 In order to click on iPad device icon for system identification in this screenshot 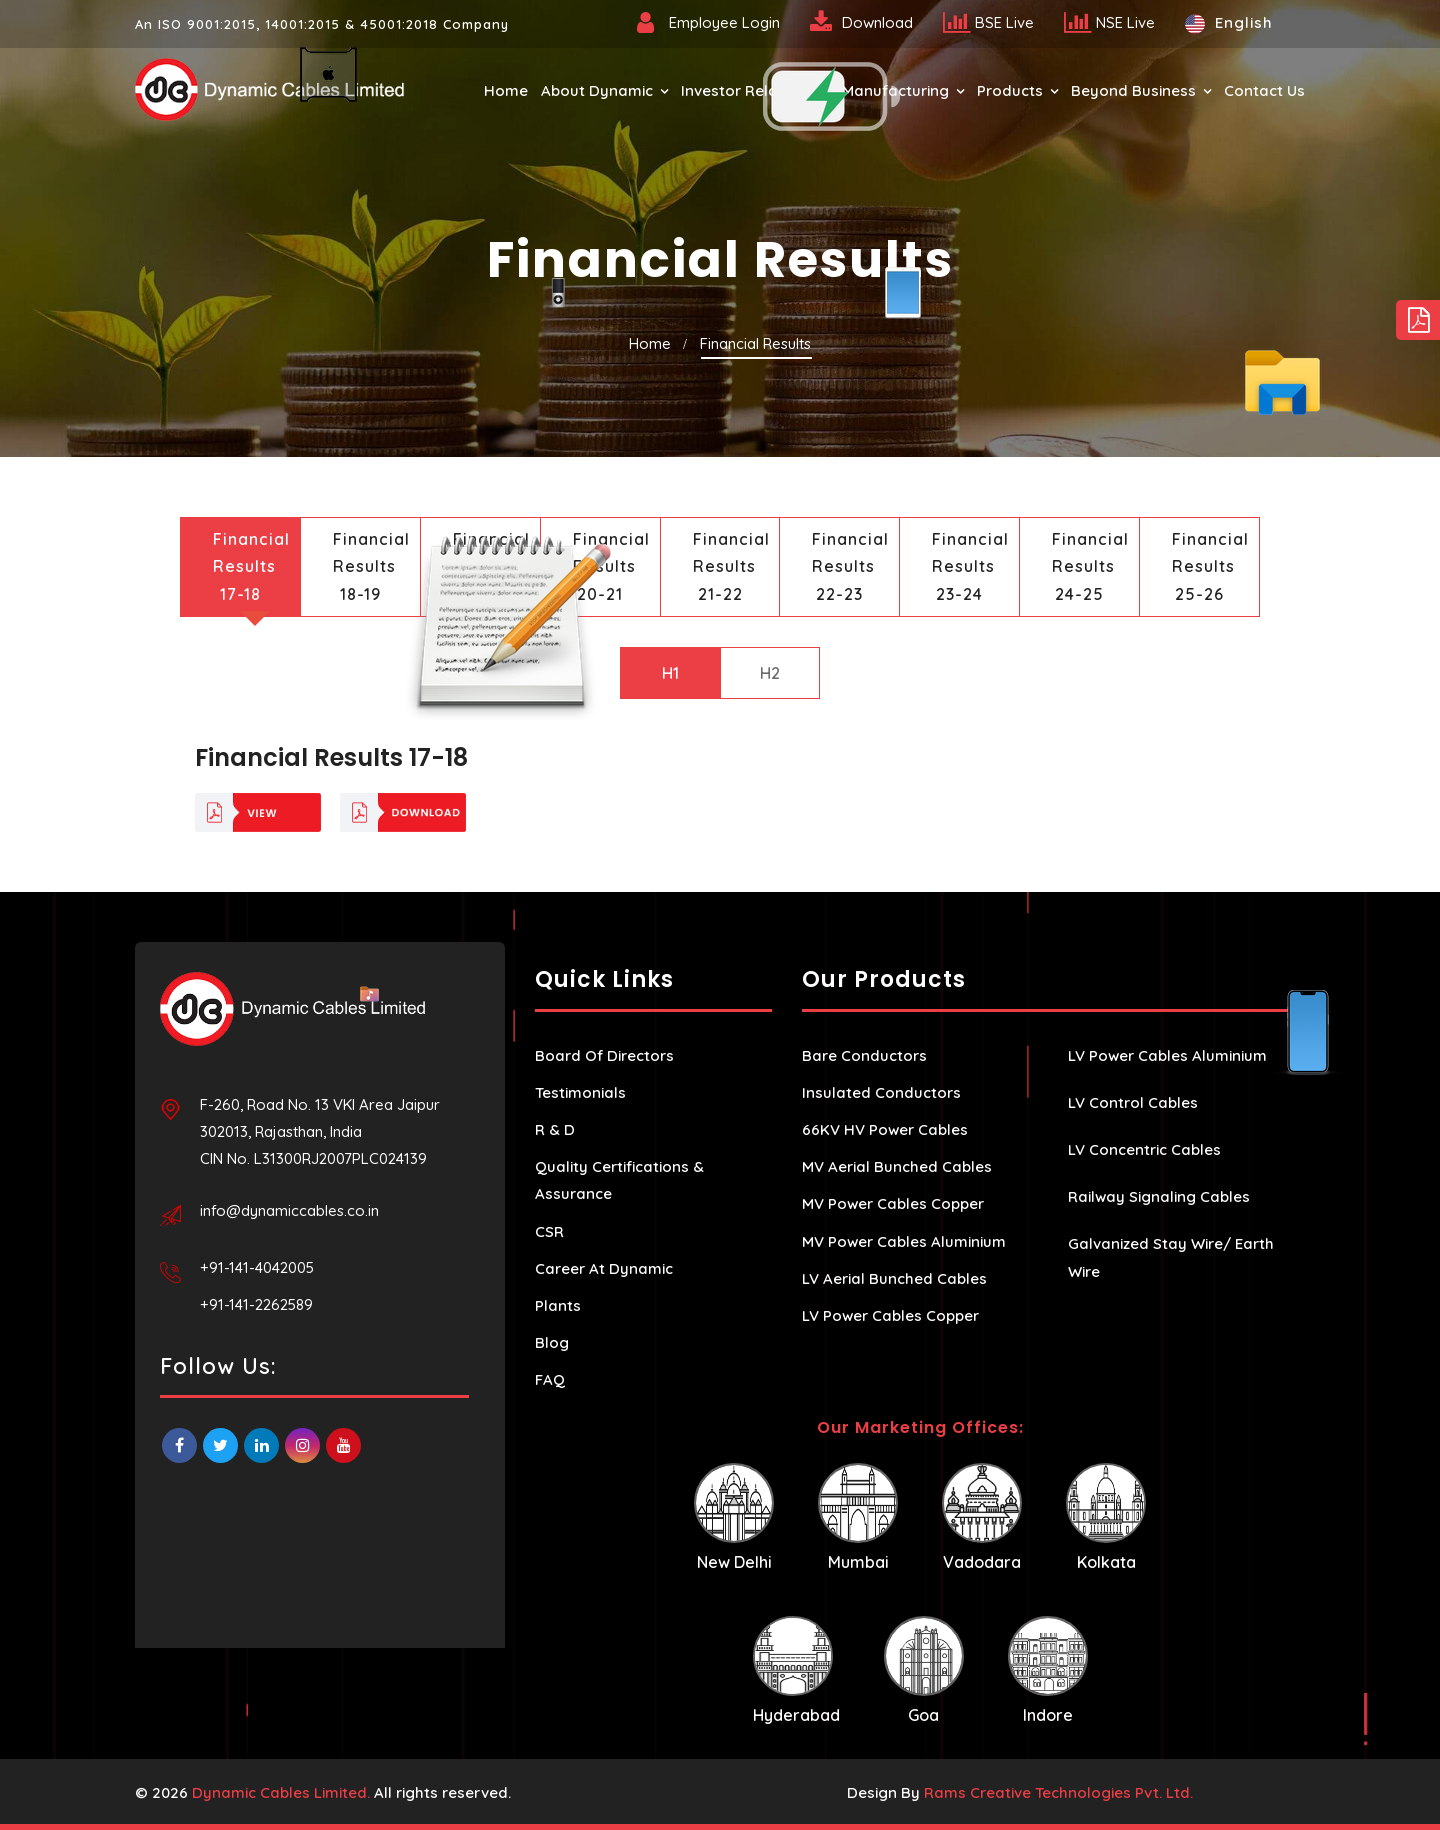, I will do `click(903, 293)`.